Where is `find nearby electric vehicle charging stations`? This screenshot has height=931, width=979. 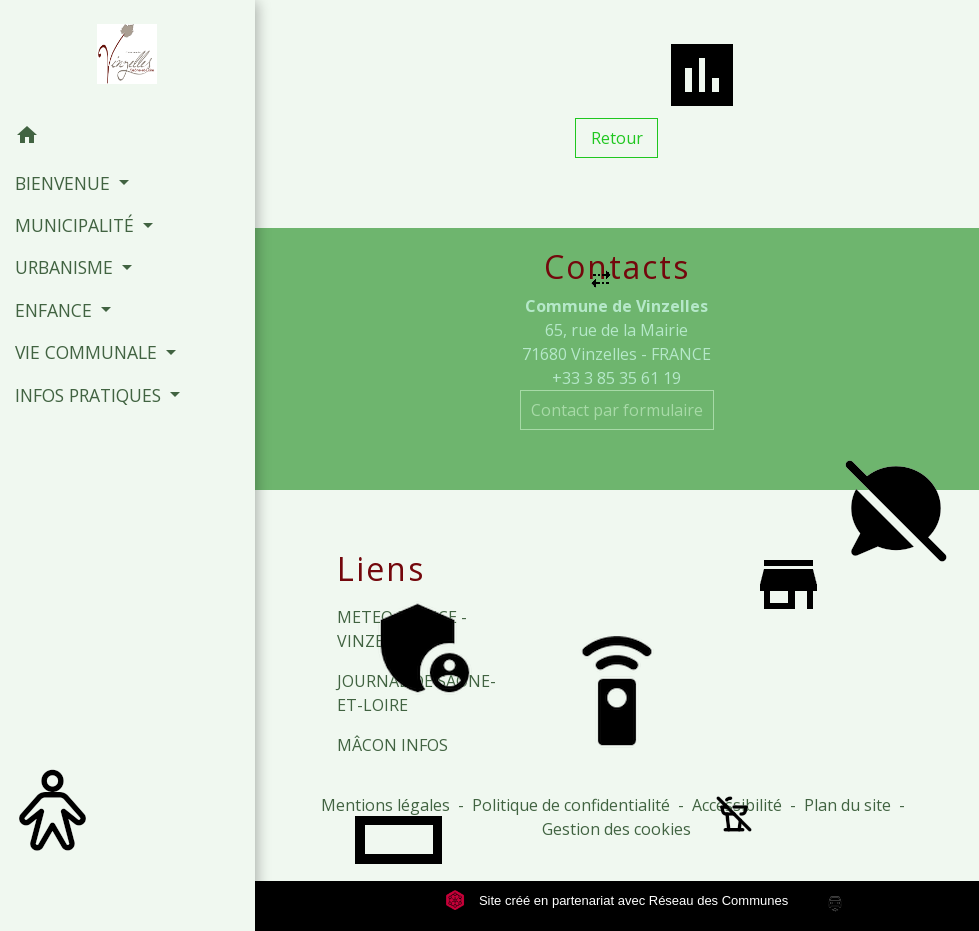
find nearby electric vehicle charging stations is located at coordinates (835, 904).